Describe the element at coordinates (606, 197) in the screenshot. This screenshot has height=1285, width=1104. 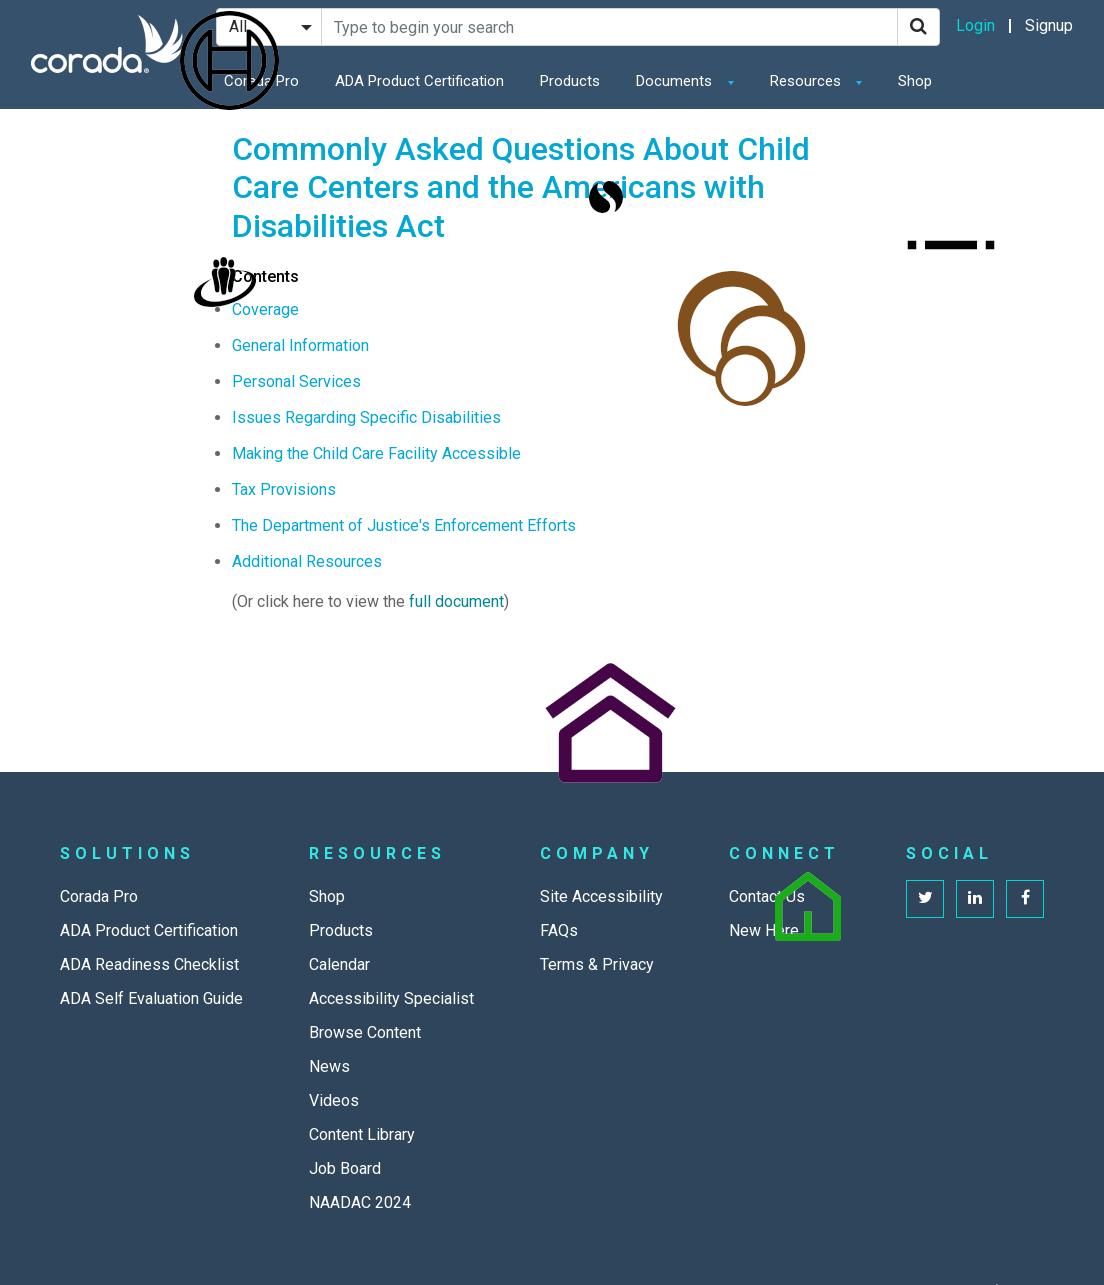
I see `open similarweb analytics platform` at that location.